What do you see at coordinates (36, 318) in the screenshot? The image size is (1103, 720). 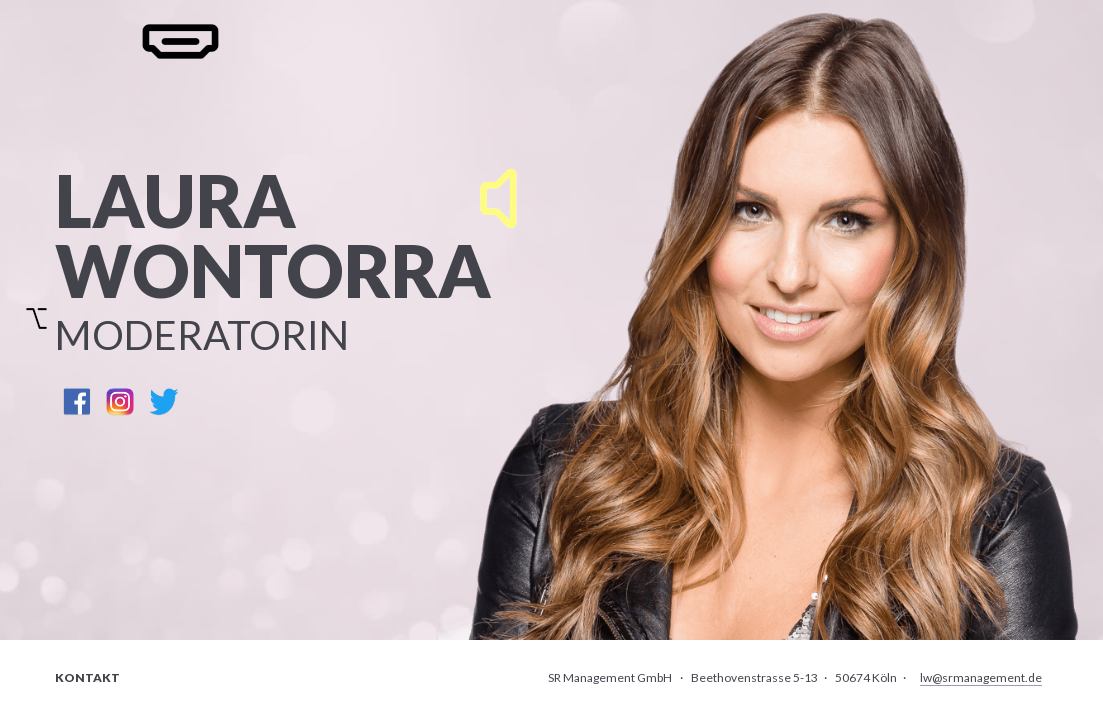 I see `access additional options or settings` at bounding box center [36, 318].